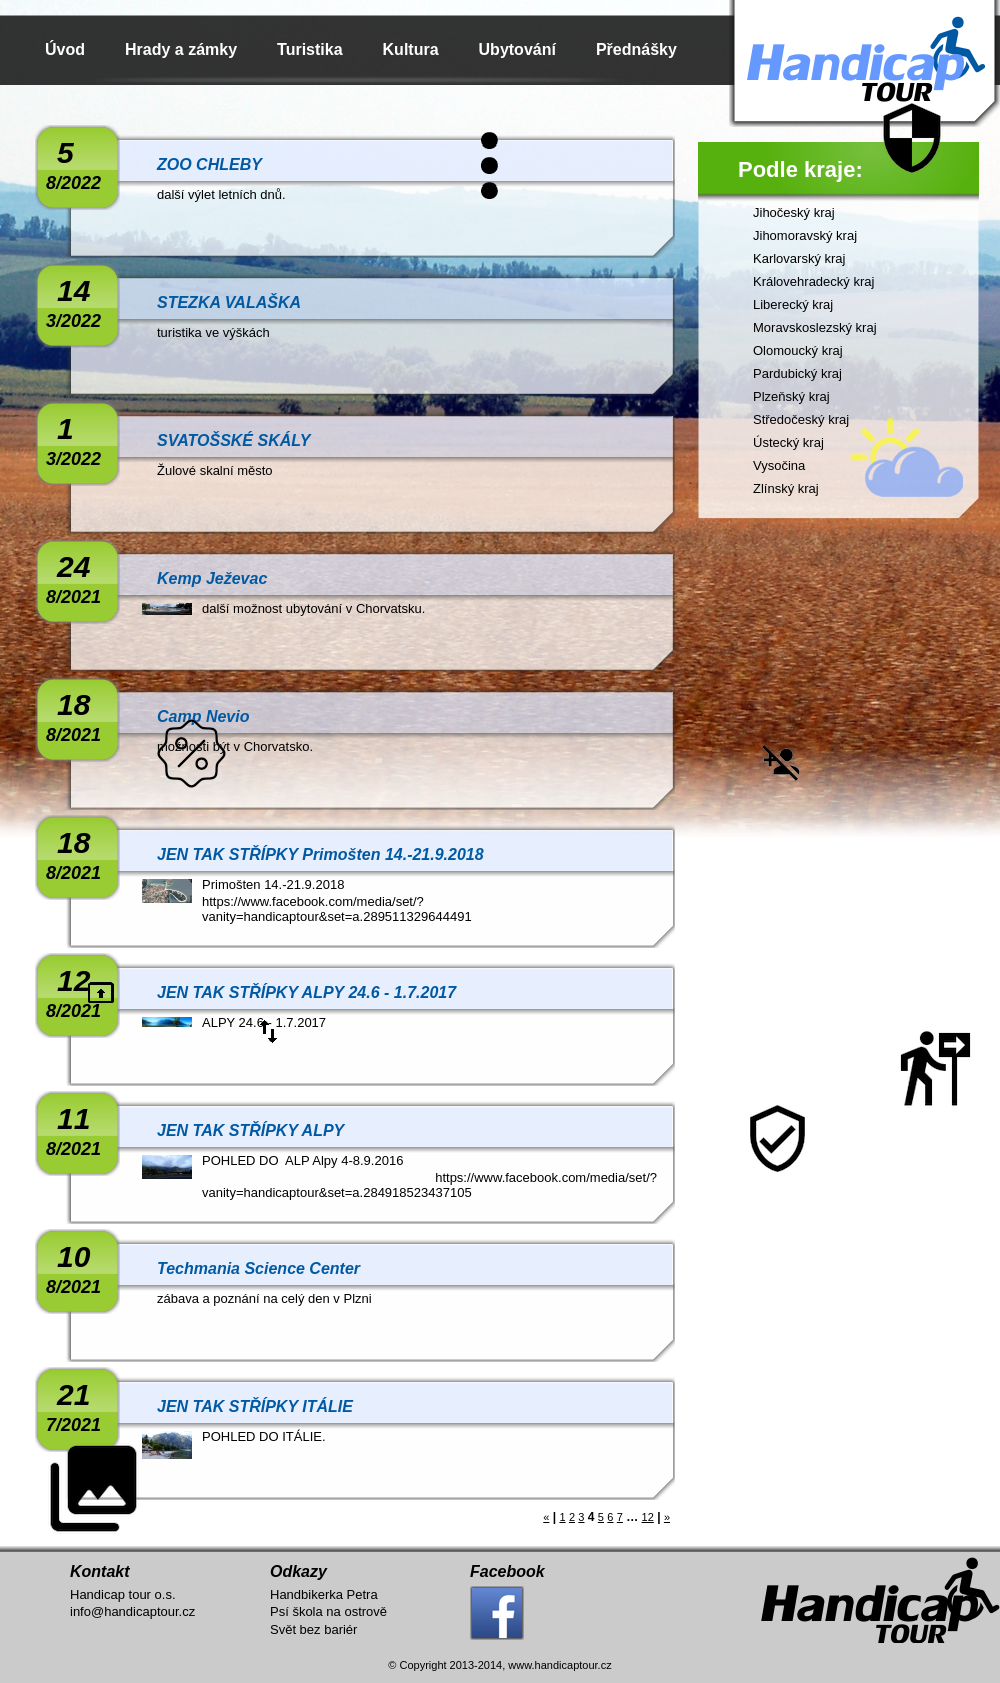  What do you see at coordinates (191, 753) in the screenshot?
I see `view available discounts or promotions` at bounding box center [191, 753].